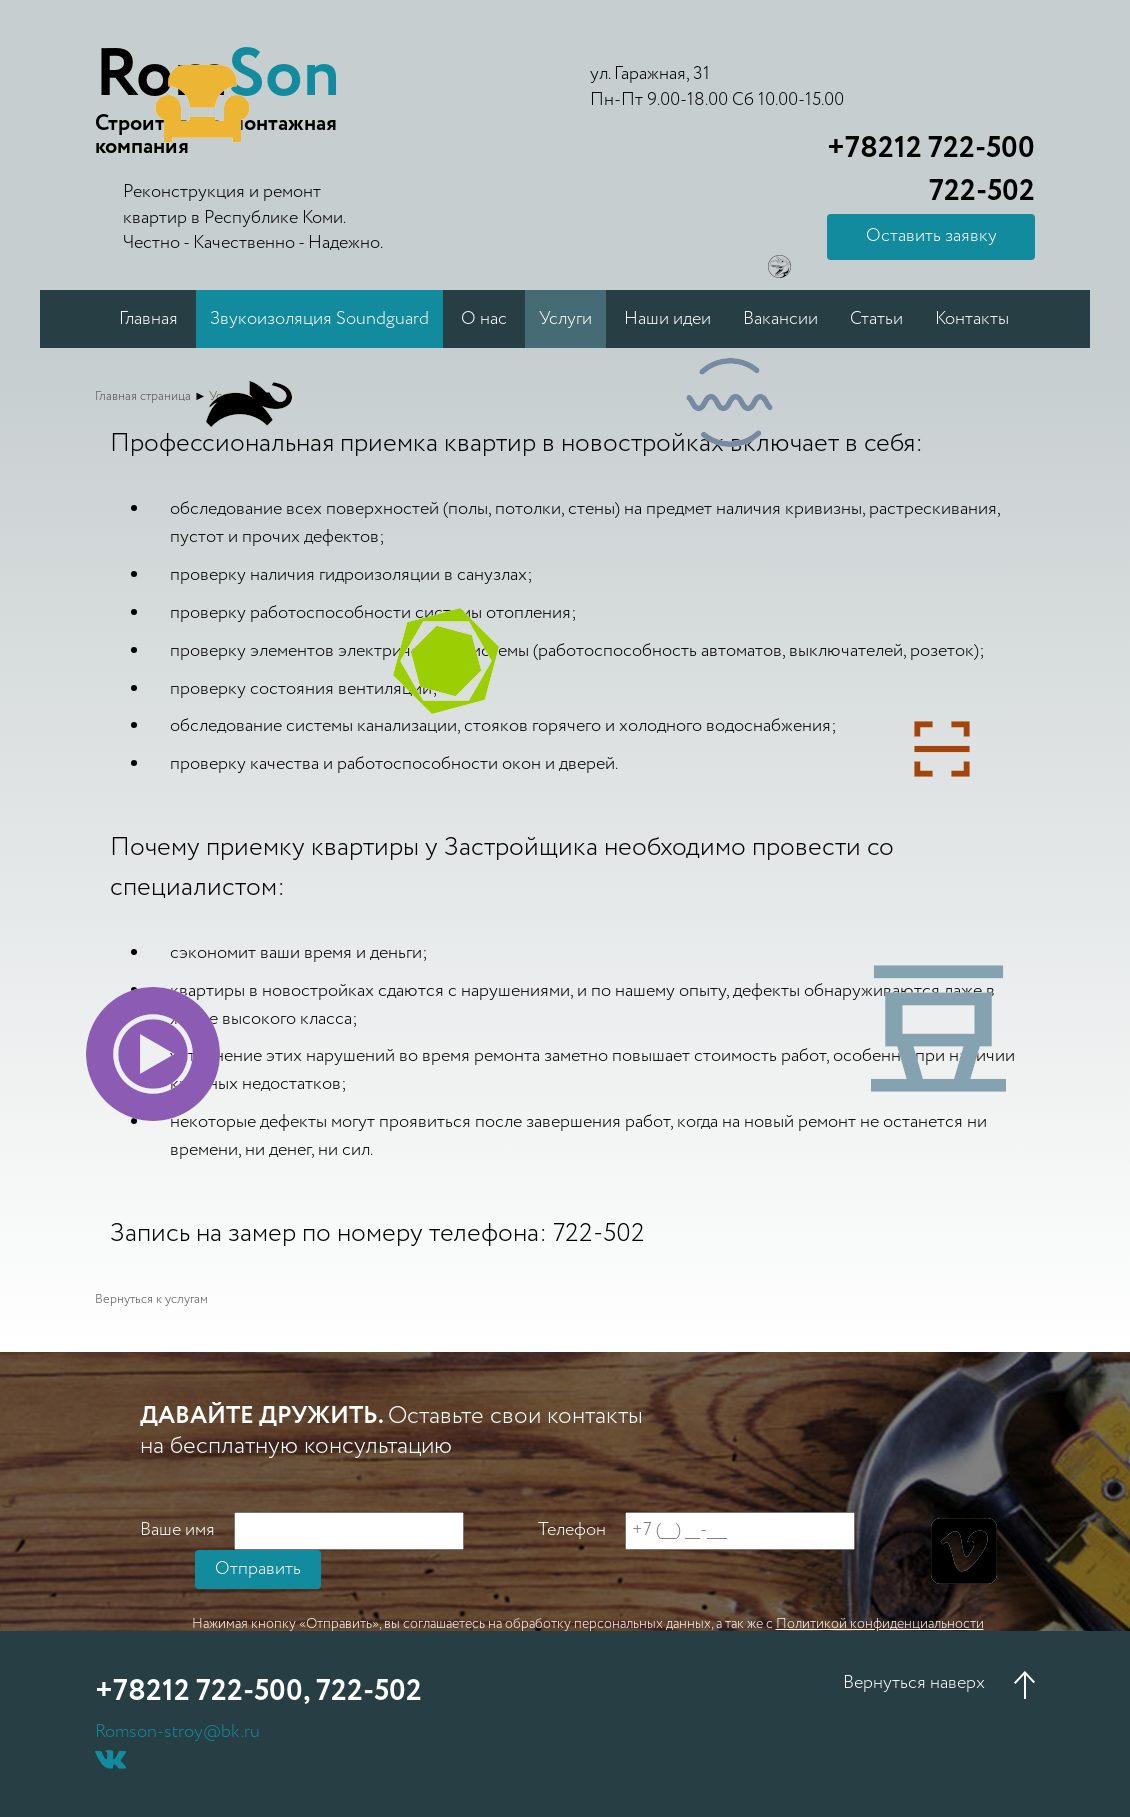 Image resolution: width=1130 pixels, height=1817 pixels. Describe the element at coordinates (964, 1551) in the screenshot. I see `open Vimeo app or website` at that location.